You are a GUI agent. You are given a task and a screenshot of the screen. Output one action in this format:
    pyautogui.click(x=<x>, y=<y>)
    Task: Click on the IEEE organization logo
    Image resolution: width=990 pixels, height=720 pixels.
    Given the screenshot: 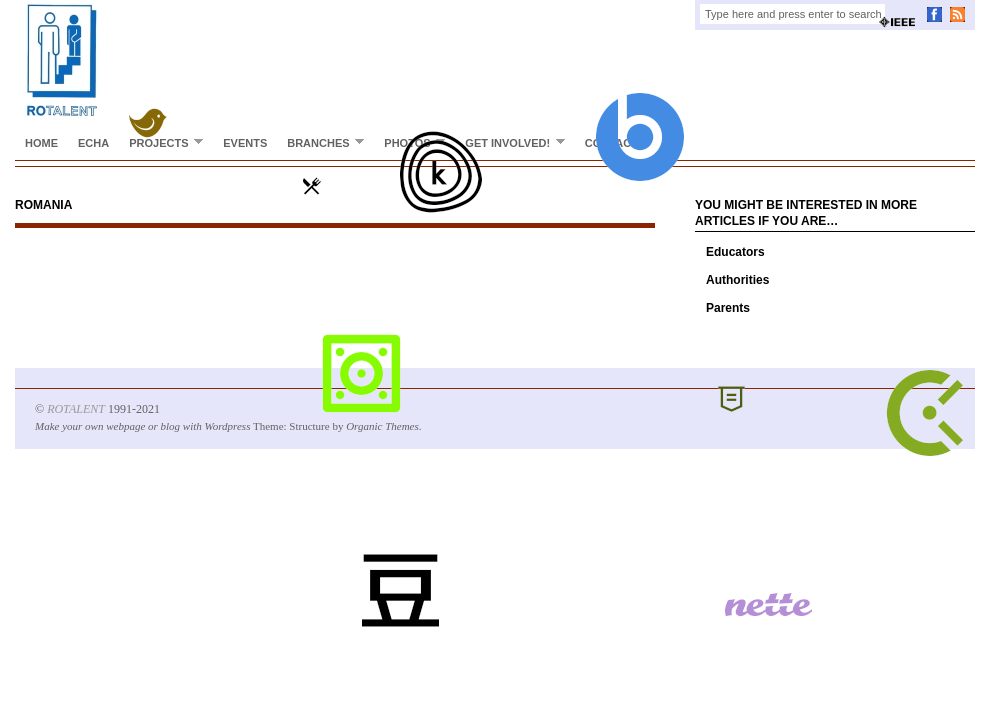 What is the action you would take?
    pyautogui.click(x=897, y=22)
    